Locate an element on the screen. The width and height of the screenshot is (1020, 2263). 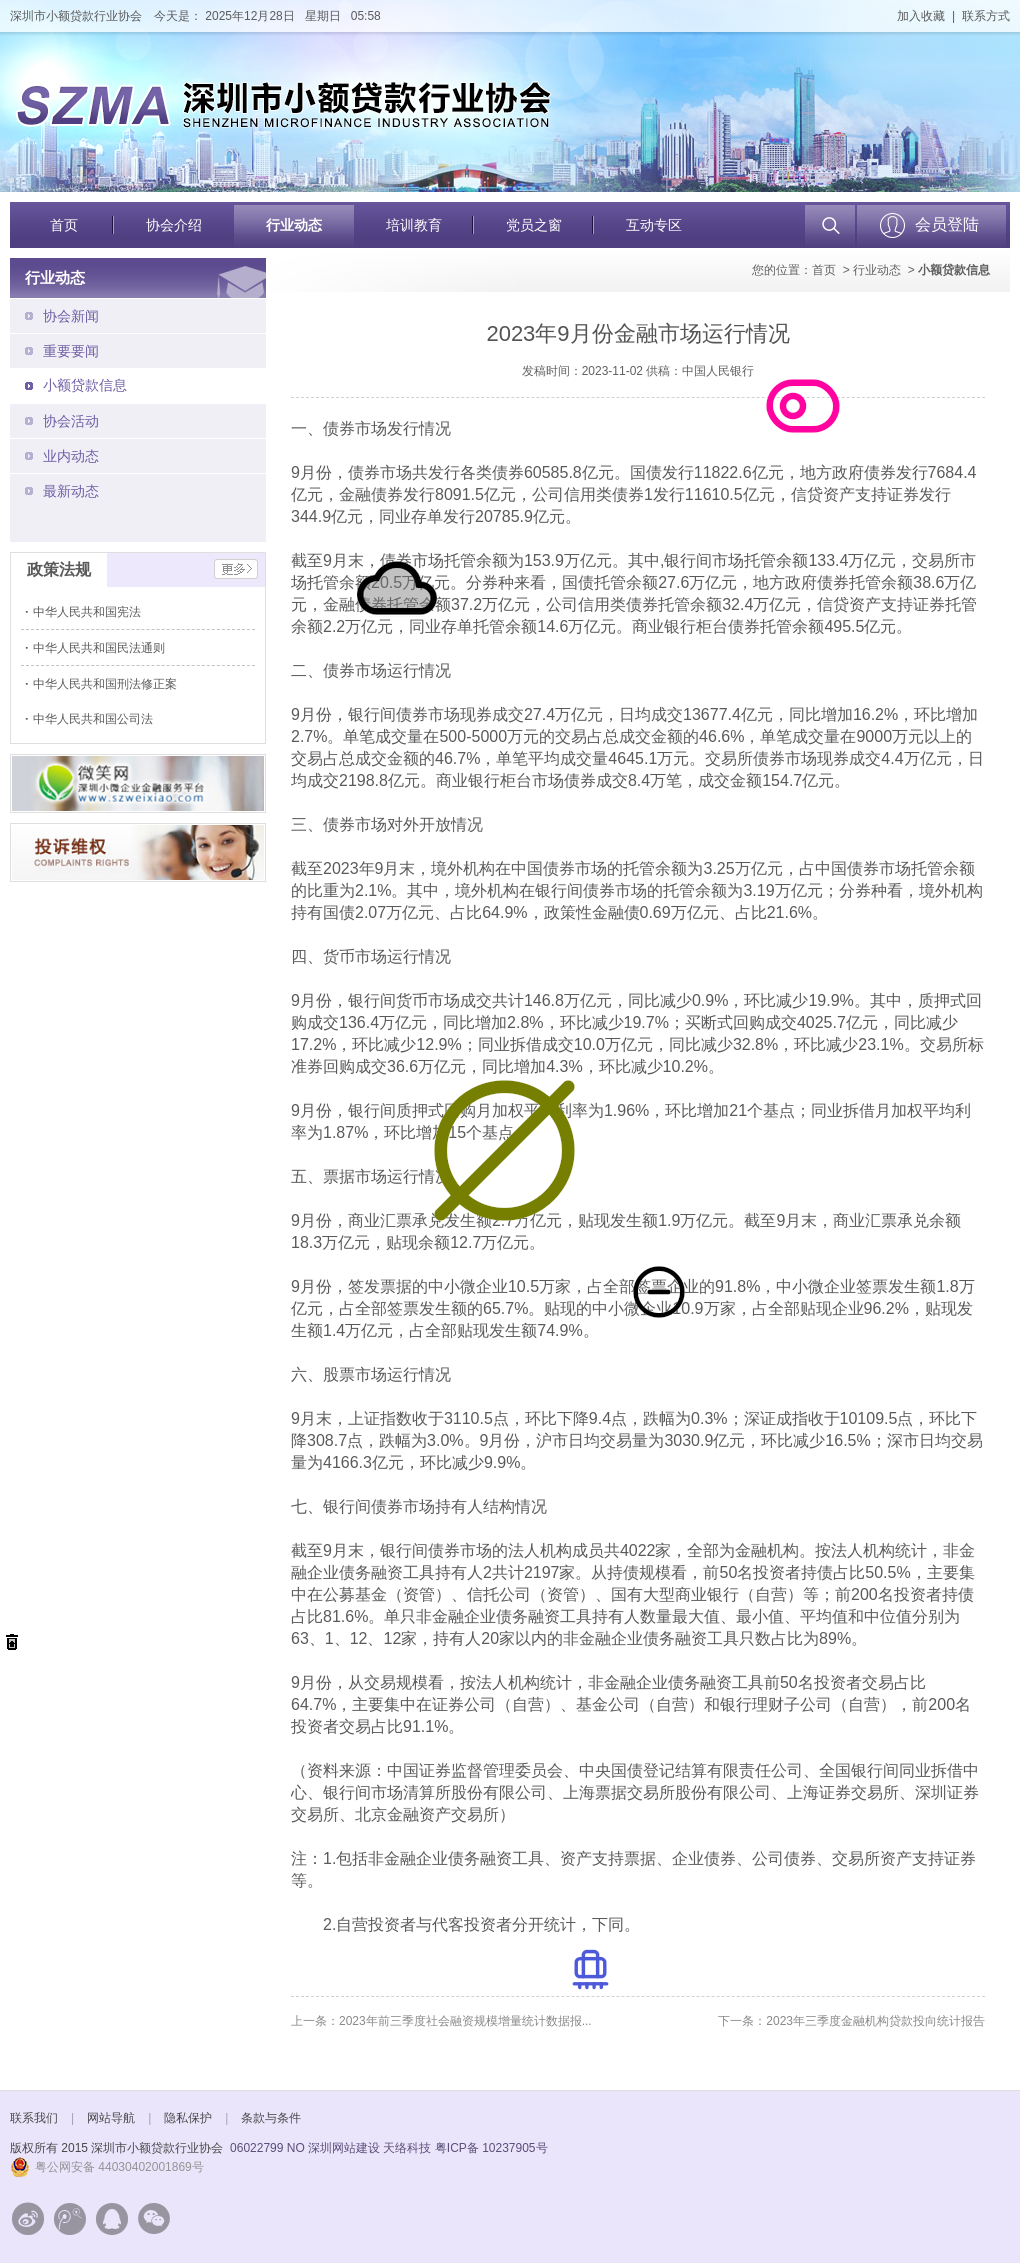
remove an item from a list is located at coordinates (659, 1292).